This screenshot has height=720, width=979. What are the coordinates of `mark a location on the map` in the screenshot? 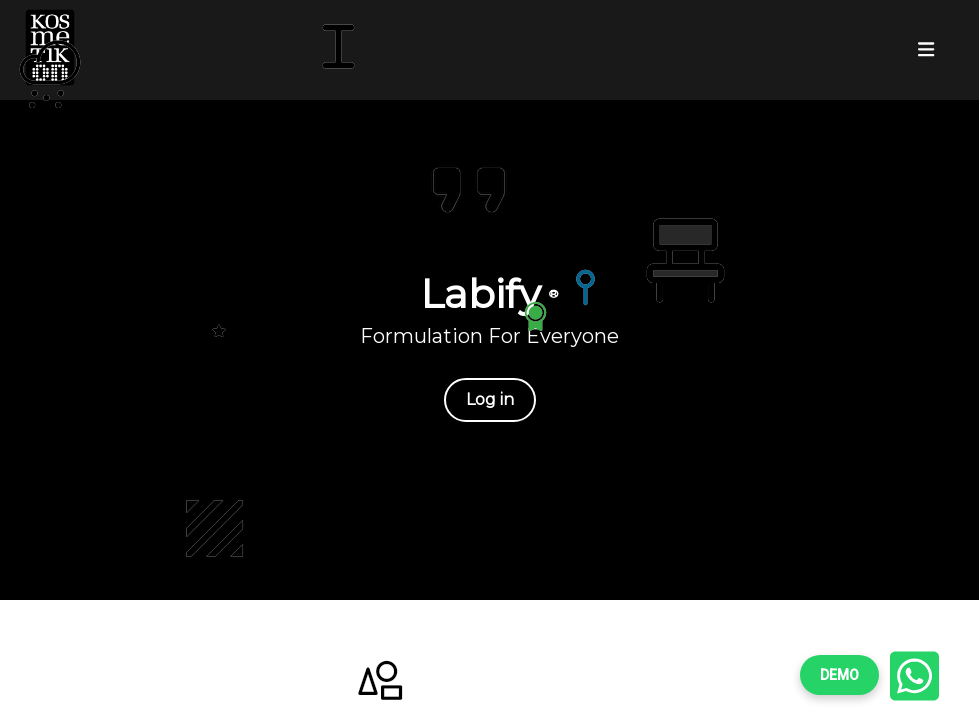 It's located at (585, 287).